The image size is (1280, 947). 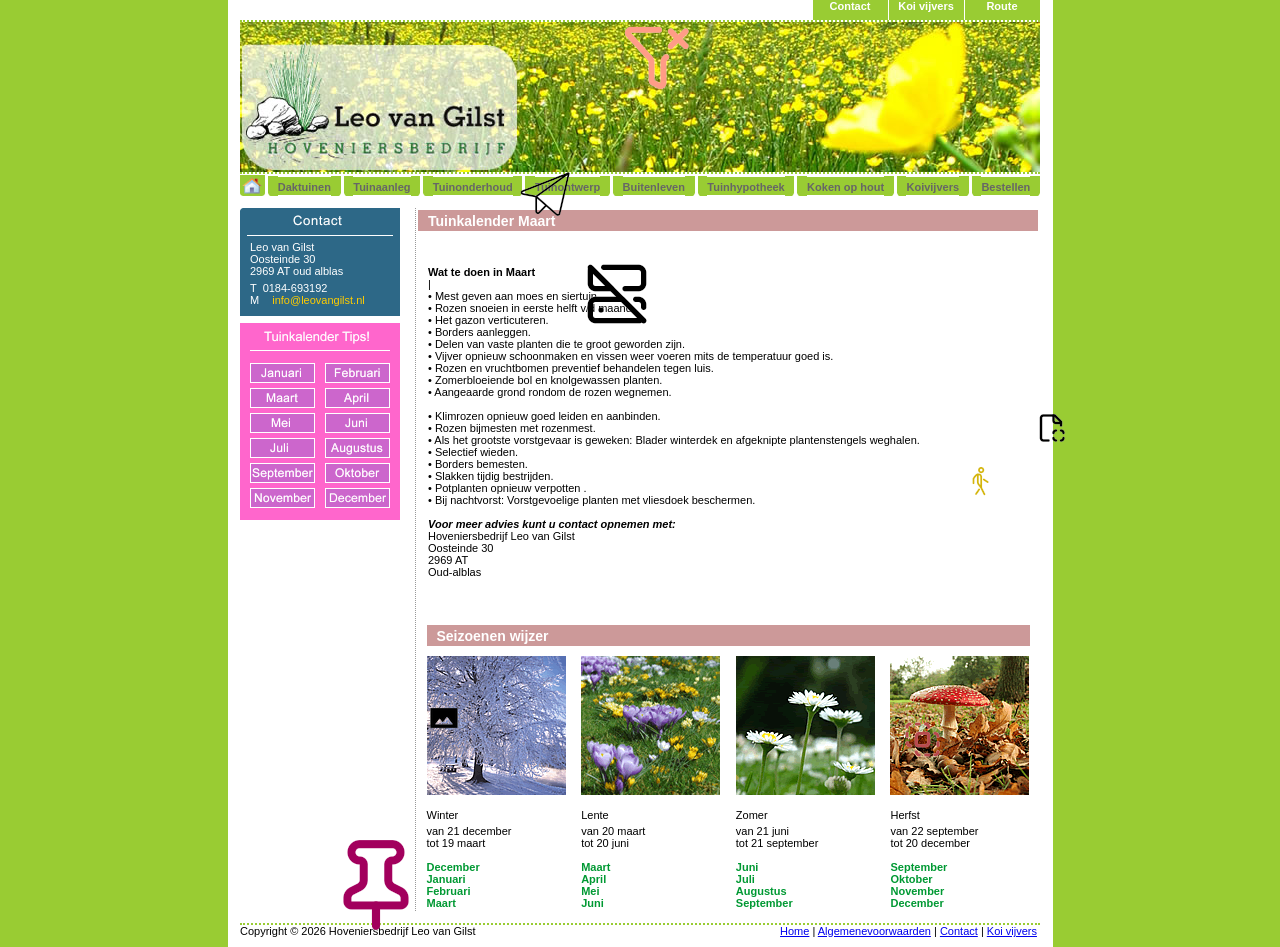 I want to click on select walking directions, so click(x=981, y=481).